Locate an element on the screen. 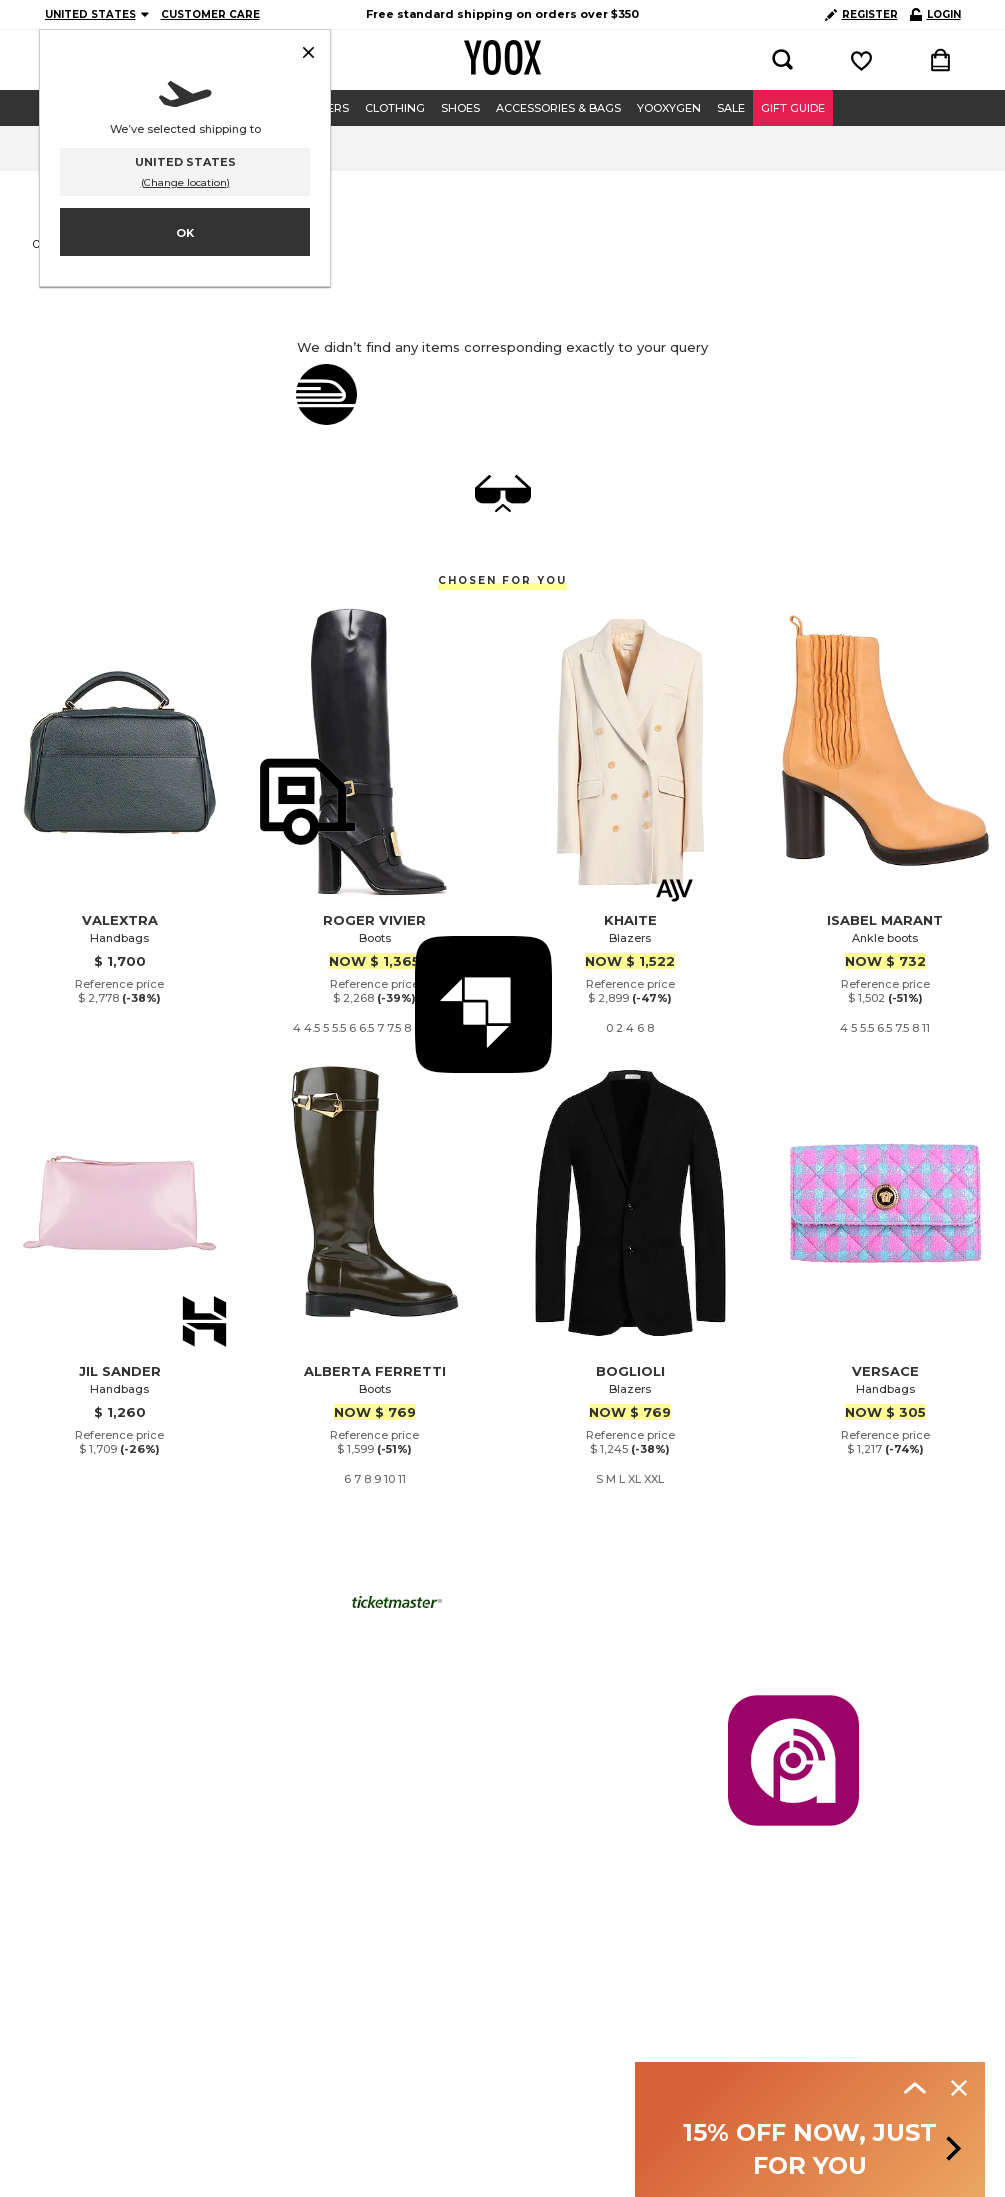 The height and width of the screenshot is (2197, 1005). ajv json schema validator logo is located at coordinates (674, 890).